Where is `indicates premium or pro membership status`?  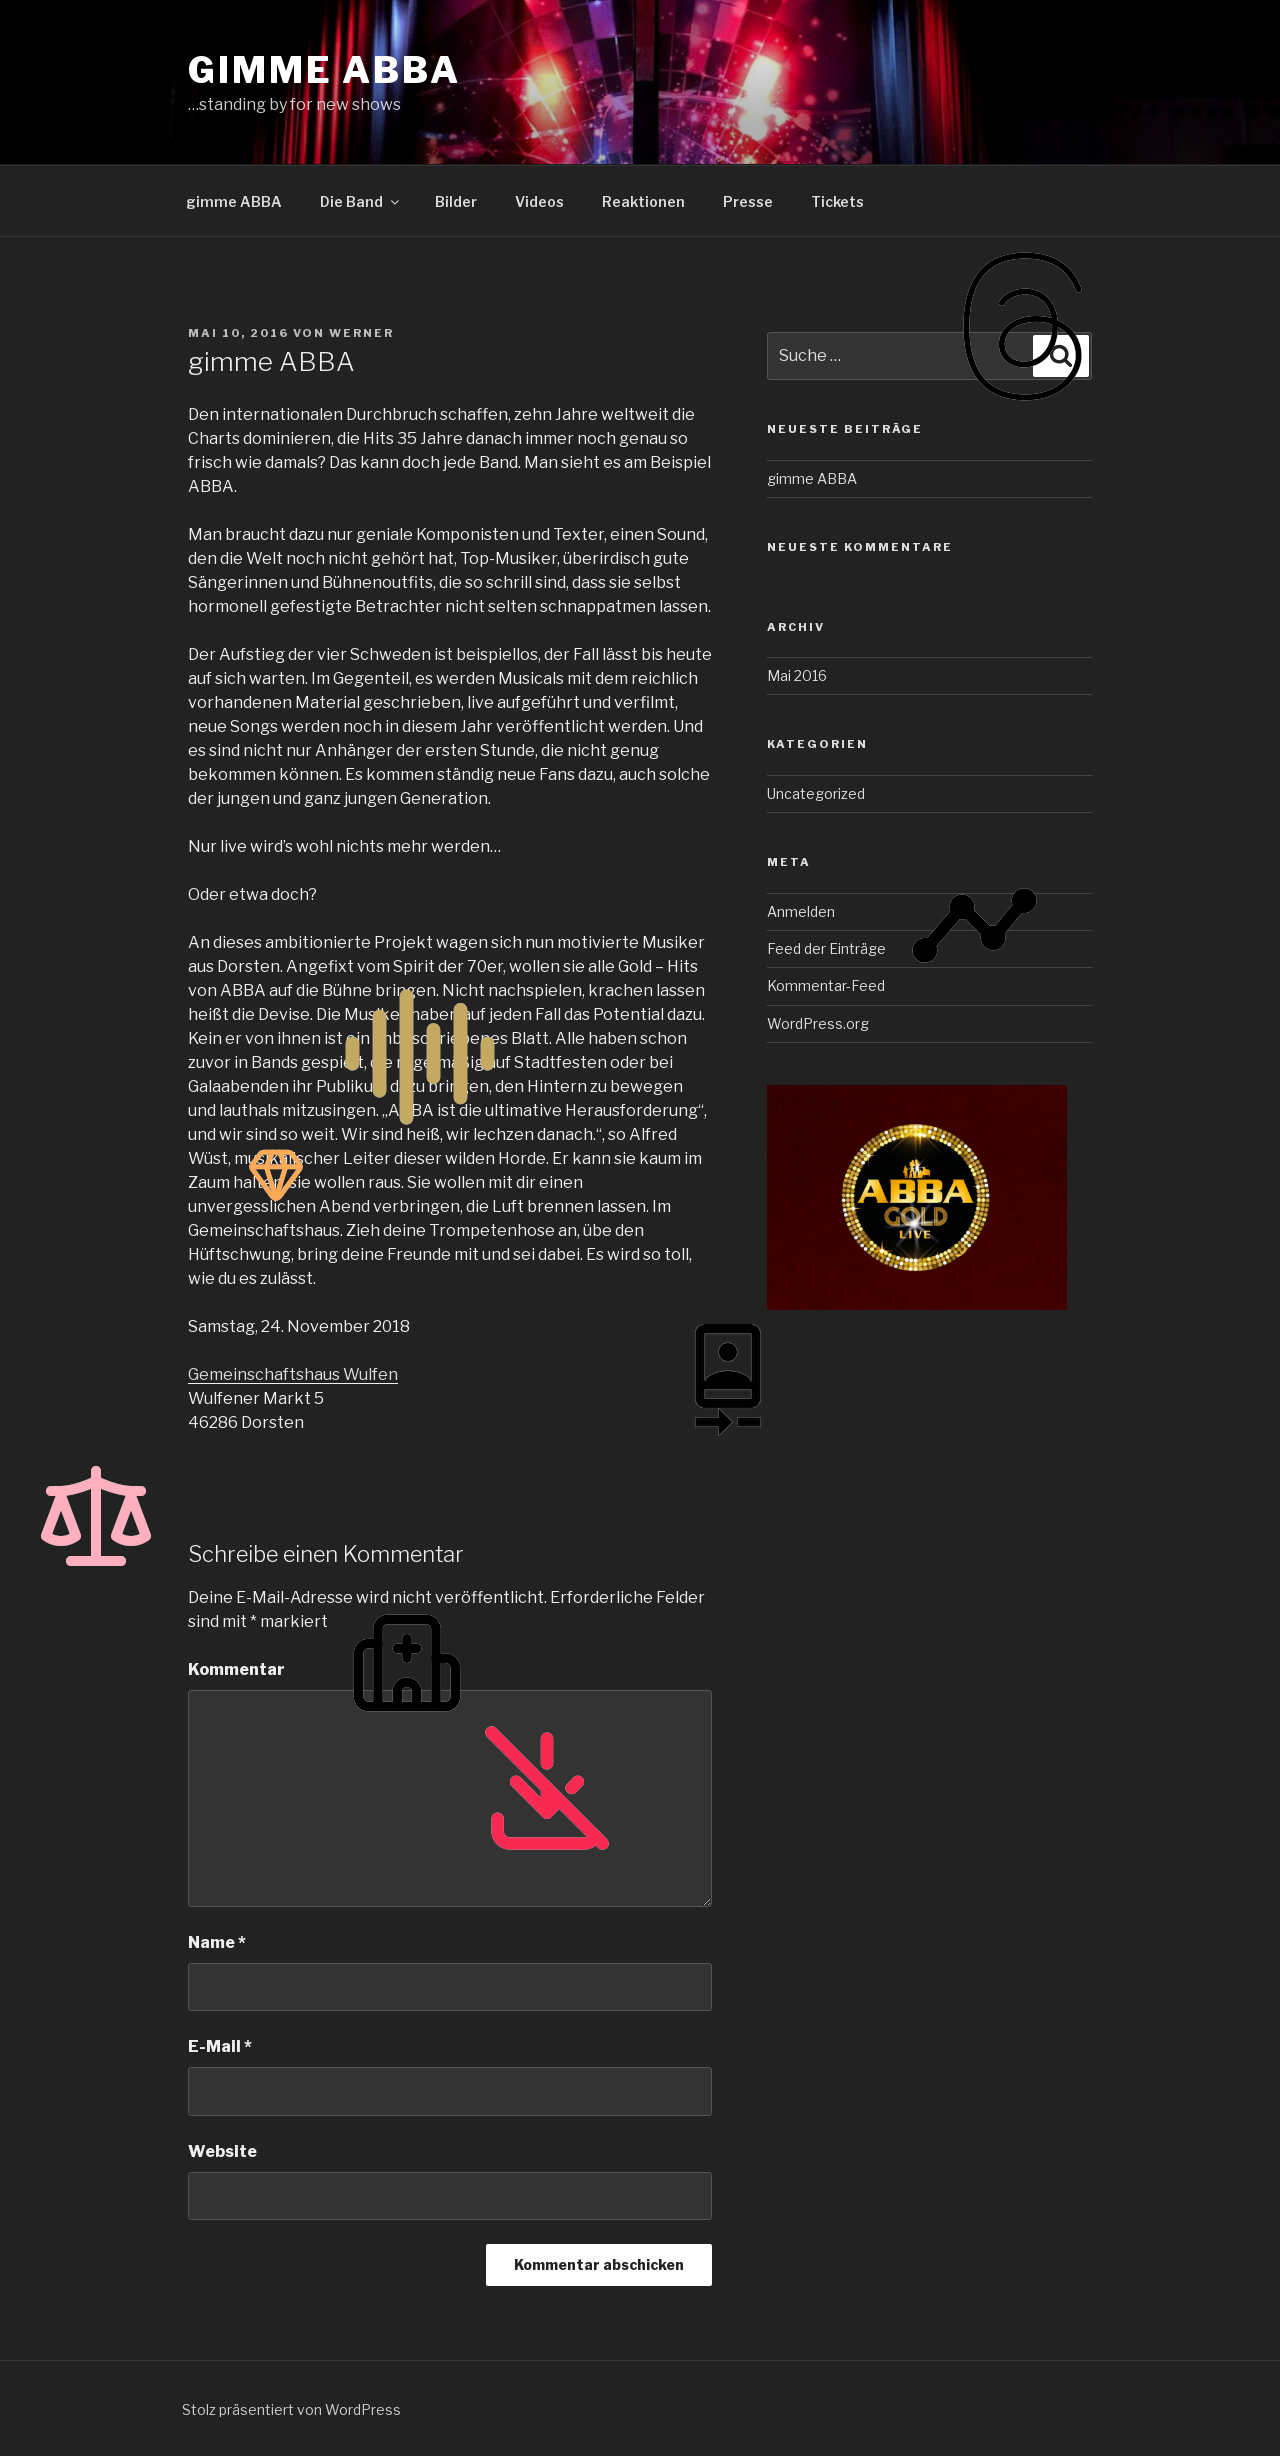
indicates premium or pro membership status is located at coordinates (276, 1174).